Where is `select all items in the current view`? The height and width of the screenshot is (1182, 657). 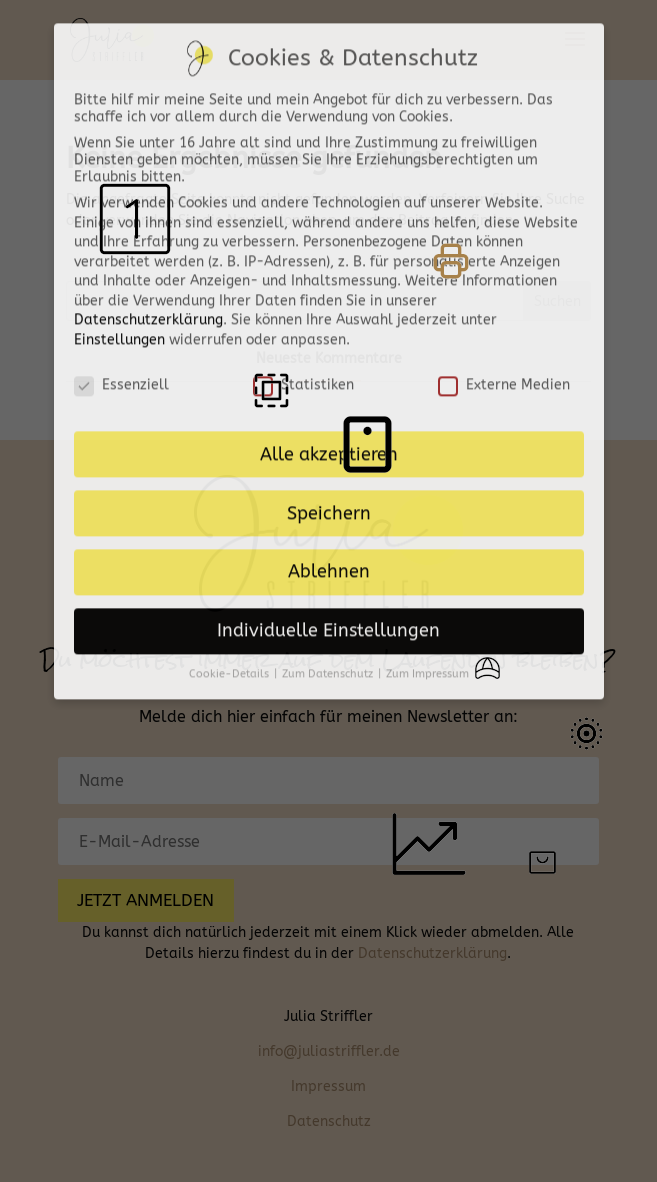 select all items in the current view is located at coordinates (271, 390).